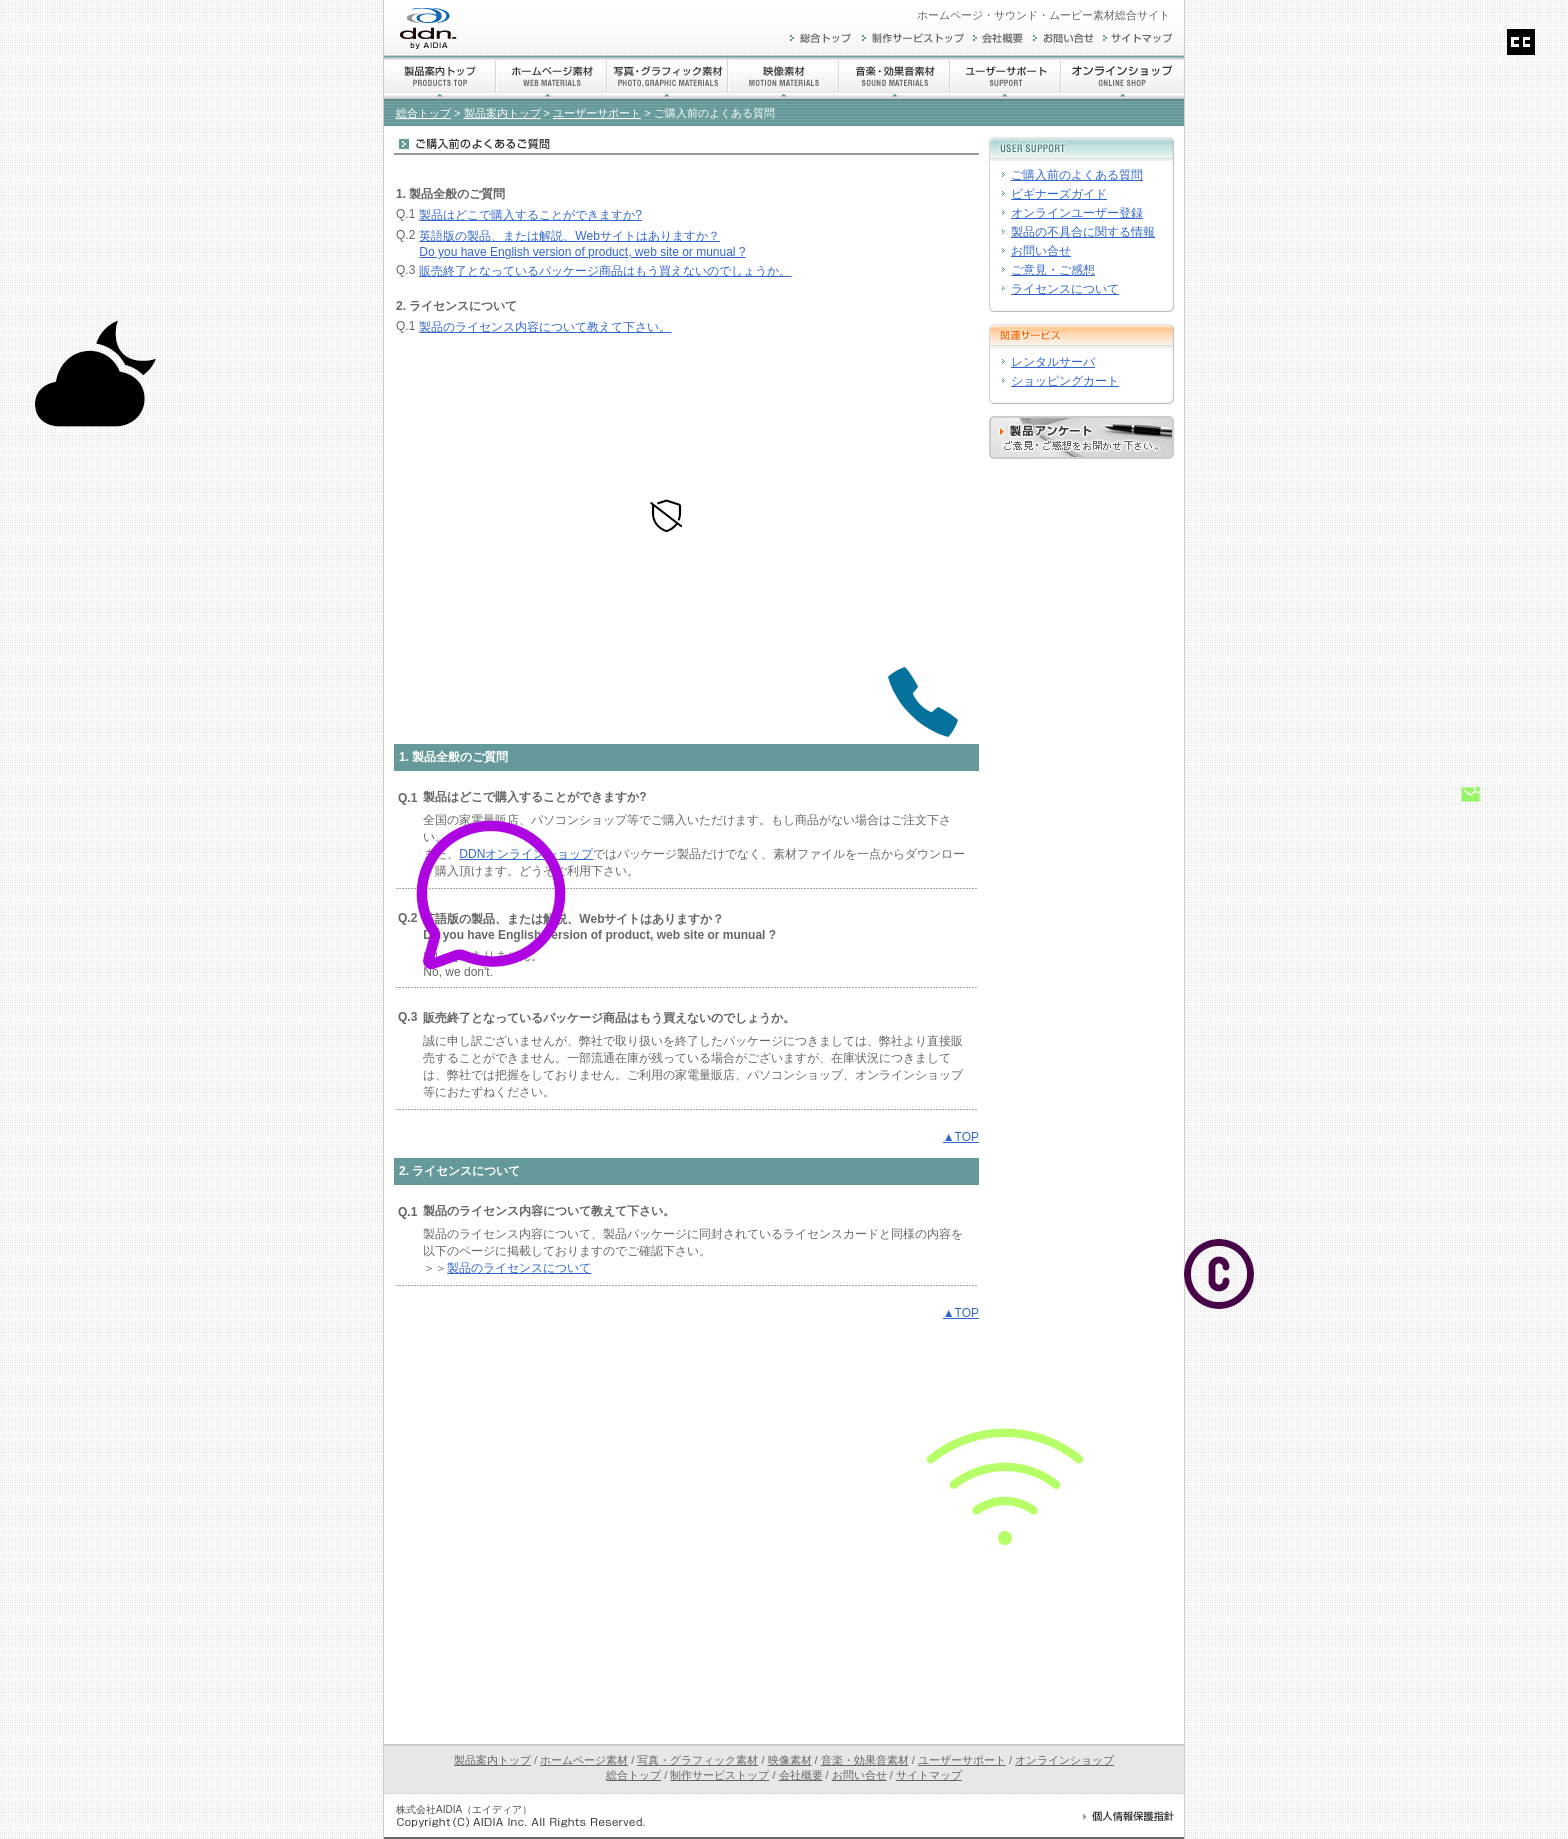 This screenshot has width=1568, height=1839. Describe the element at coordinates (1470, 794) in the screenshot. I see `indicates unread email in inbox` at that location.